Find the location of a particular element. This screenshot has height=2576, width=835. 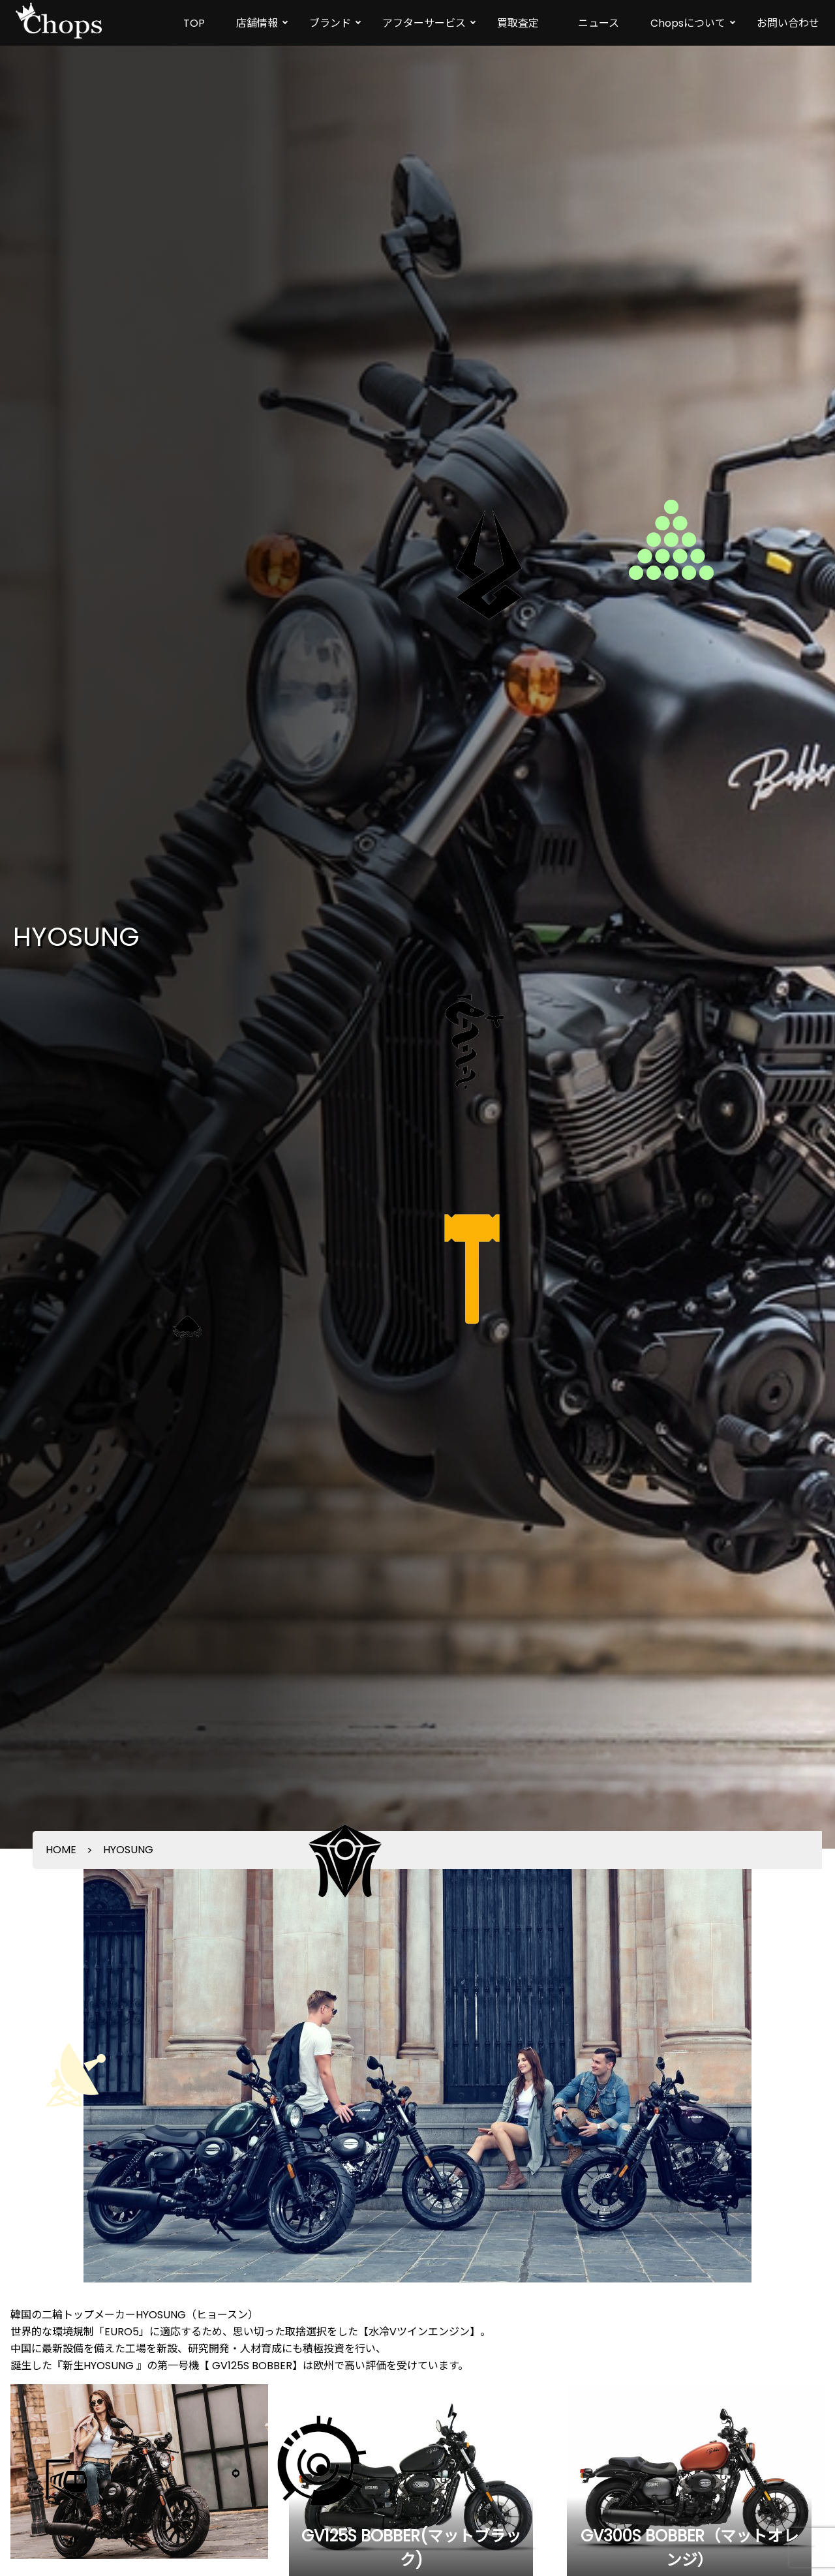

hades or underworld themed game element is located at coordinates (489, 564).